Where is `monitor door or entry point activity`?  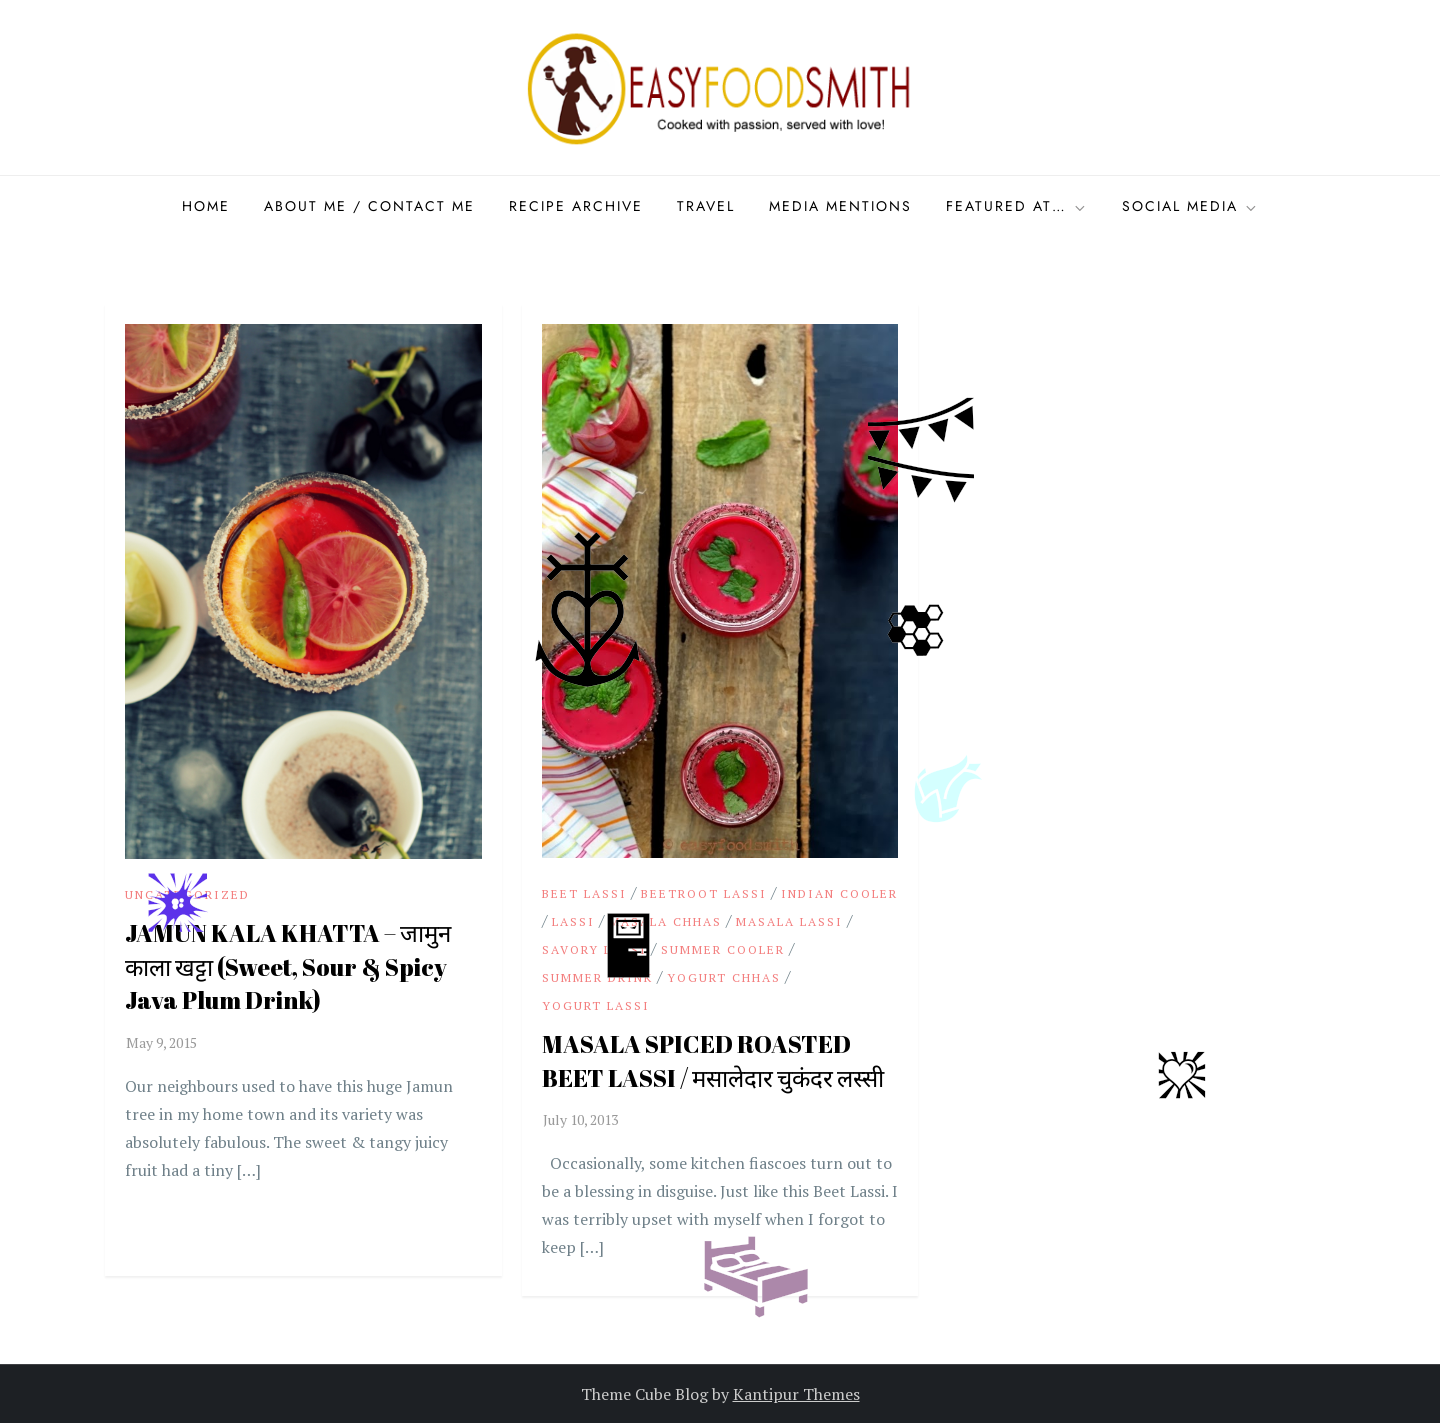 monitor door or entry point activity is located at coordinates (628, 945).